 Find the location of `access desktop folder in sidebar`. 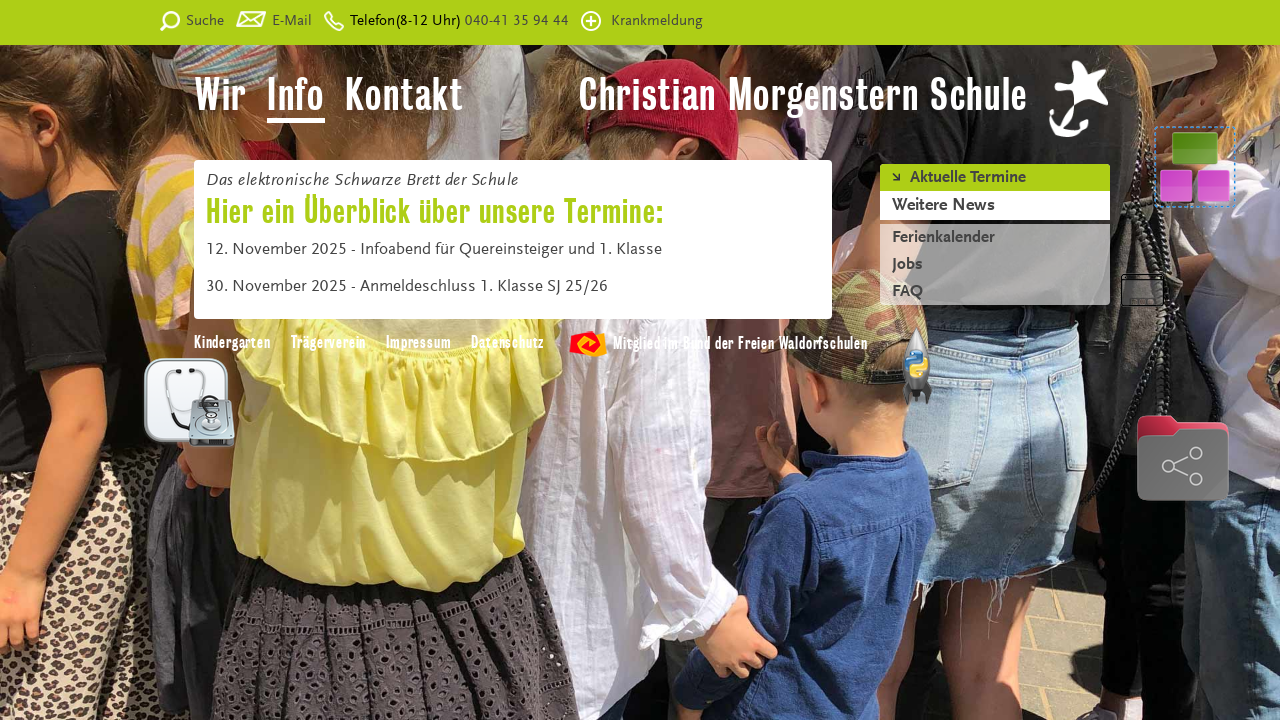

access desktop folder in sidebar is located at coordinates (1142, 290).